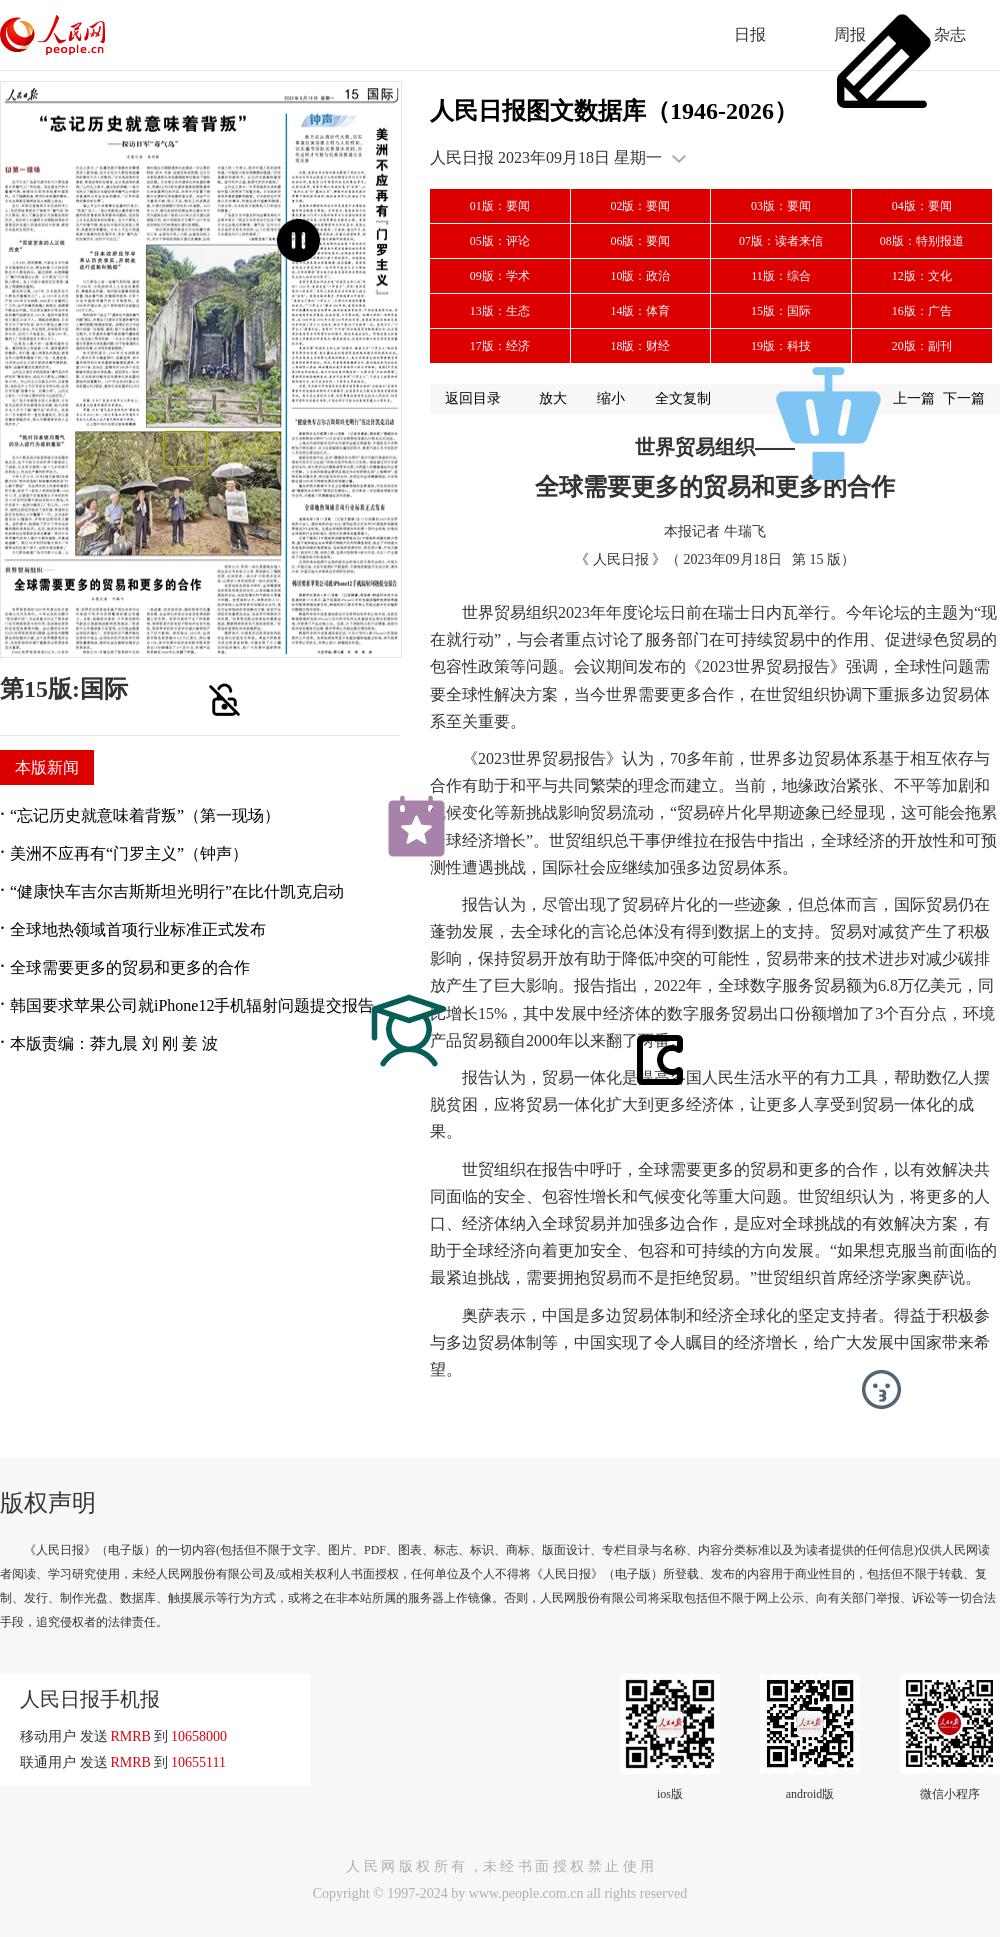  Describe the element at coordinates (828, 423) in the screenshot. I see `access air traffic control features` at that location.